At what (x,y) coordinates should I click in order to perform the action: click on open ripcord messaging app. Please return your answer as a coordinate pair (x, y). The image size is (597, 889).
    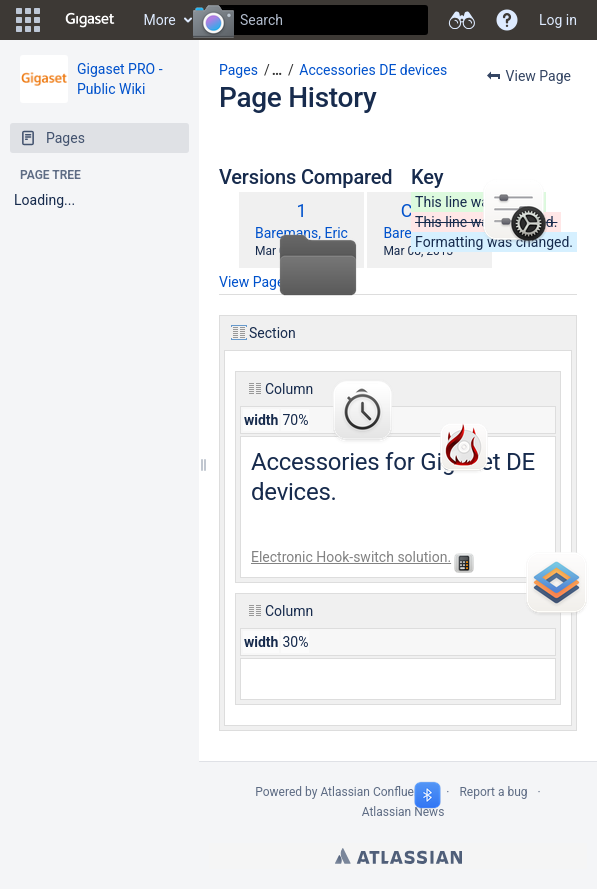
    Looking at the image, I should click on (556, 582).